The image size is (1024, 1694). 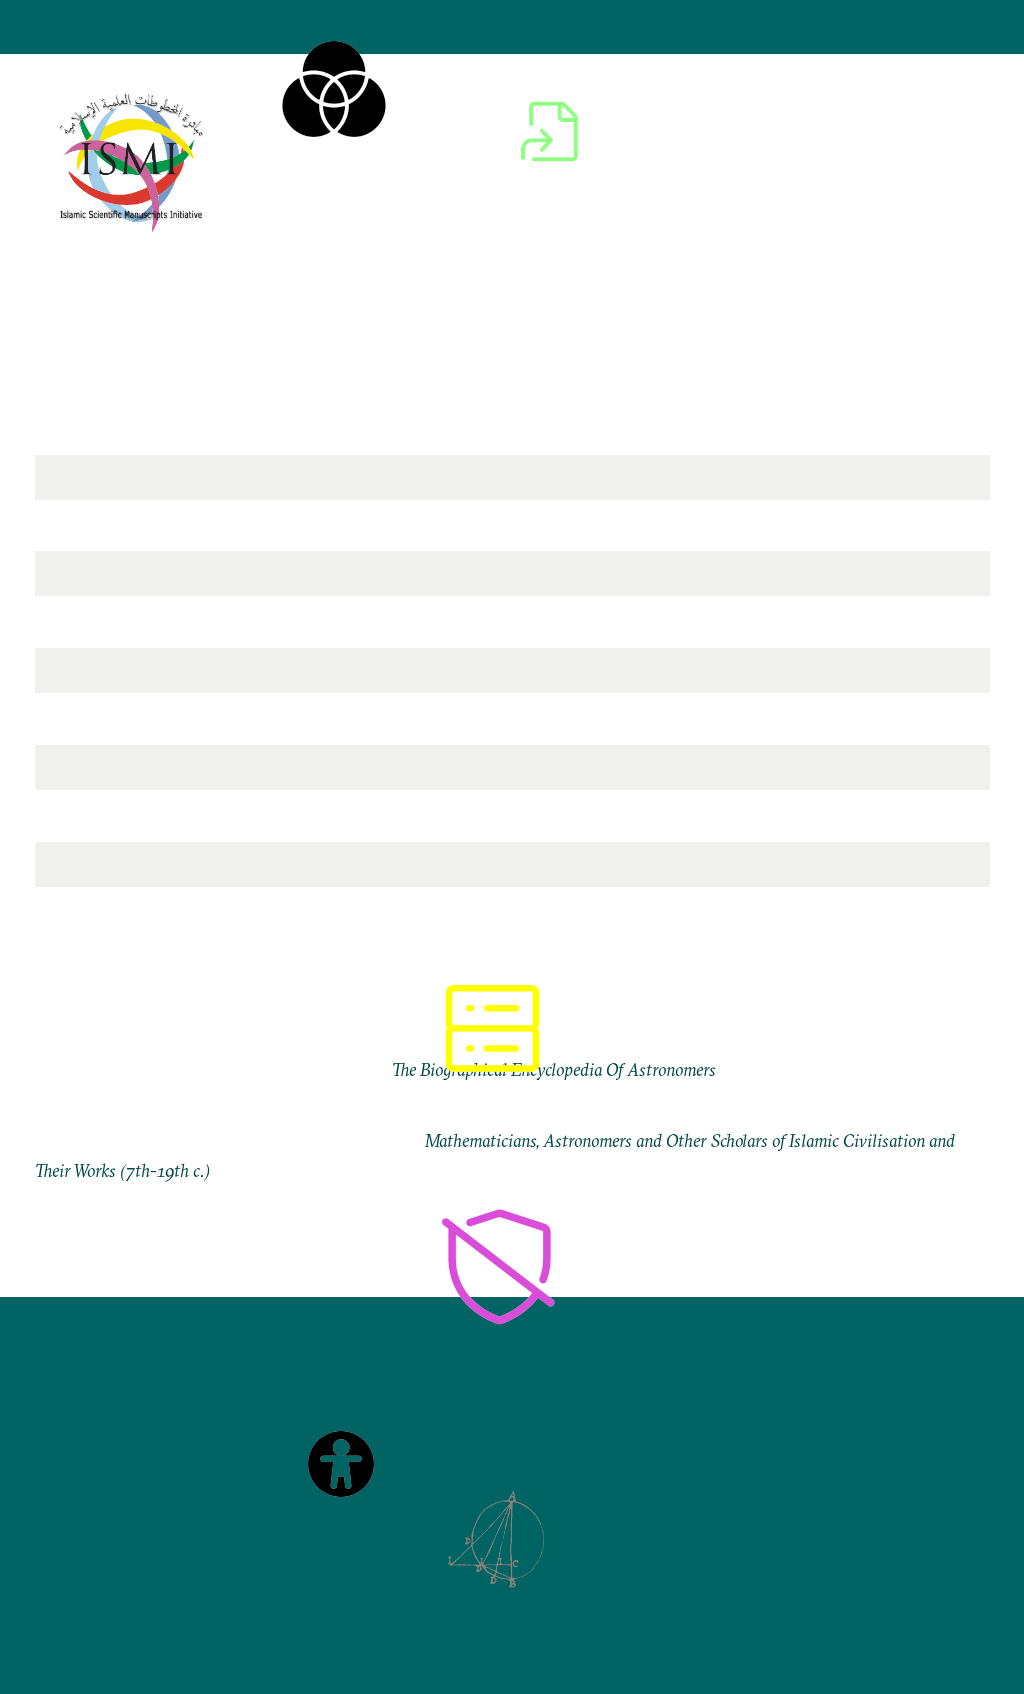 I want to click on security or protection is disabled, so click(x=499, y=1265).